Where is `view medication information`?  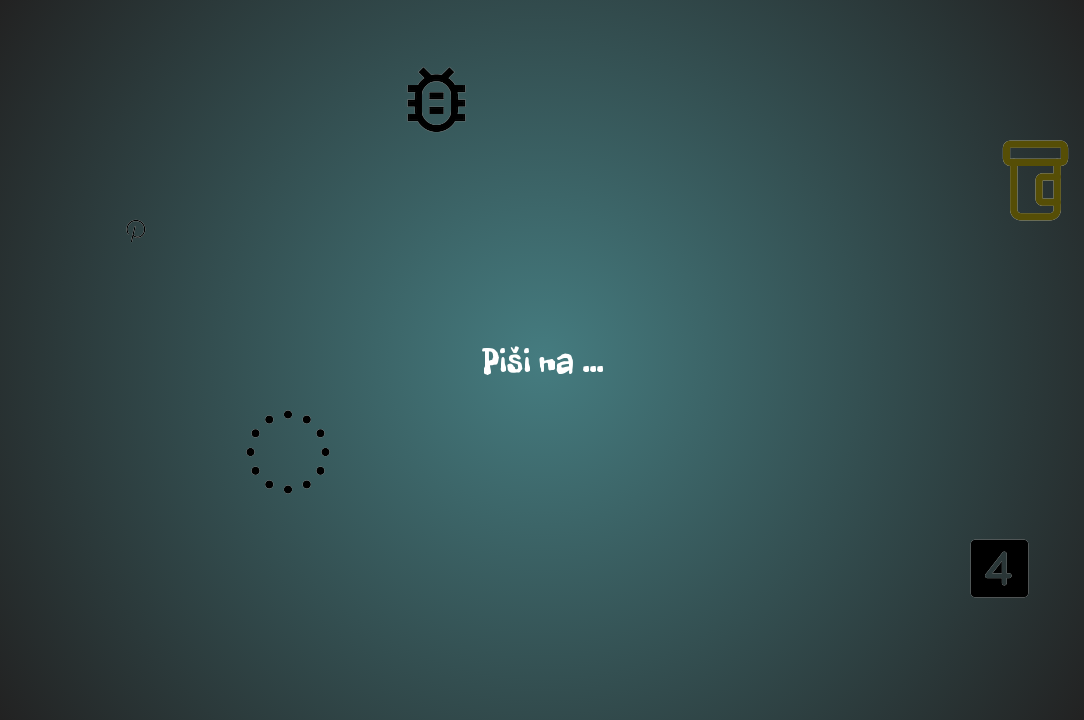 view medication information is located at coordinates (1035, 180).